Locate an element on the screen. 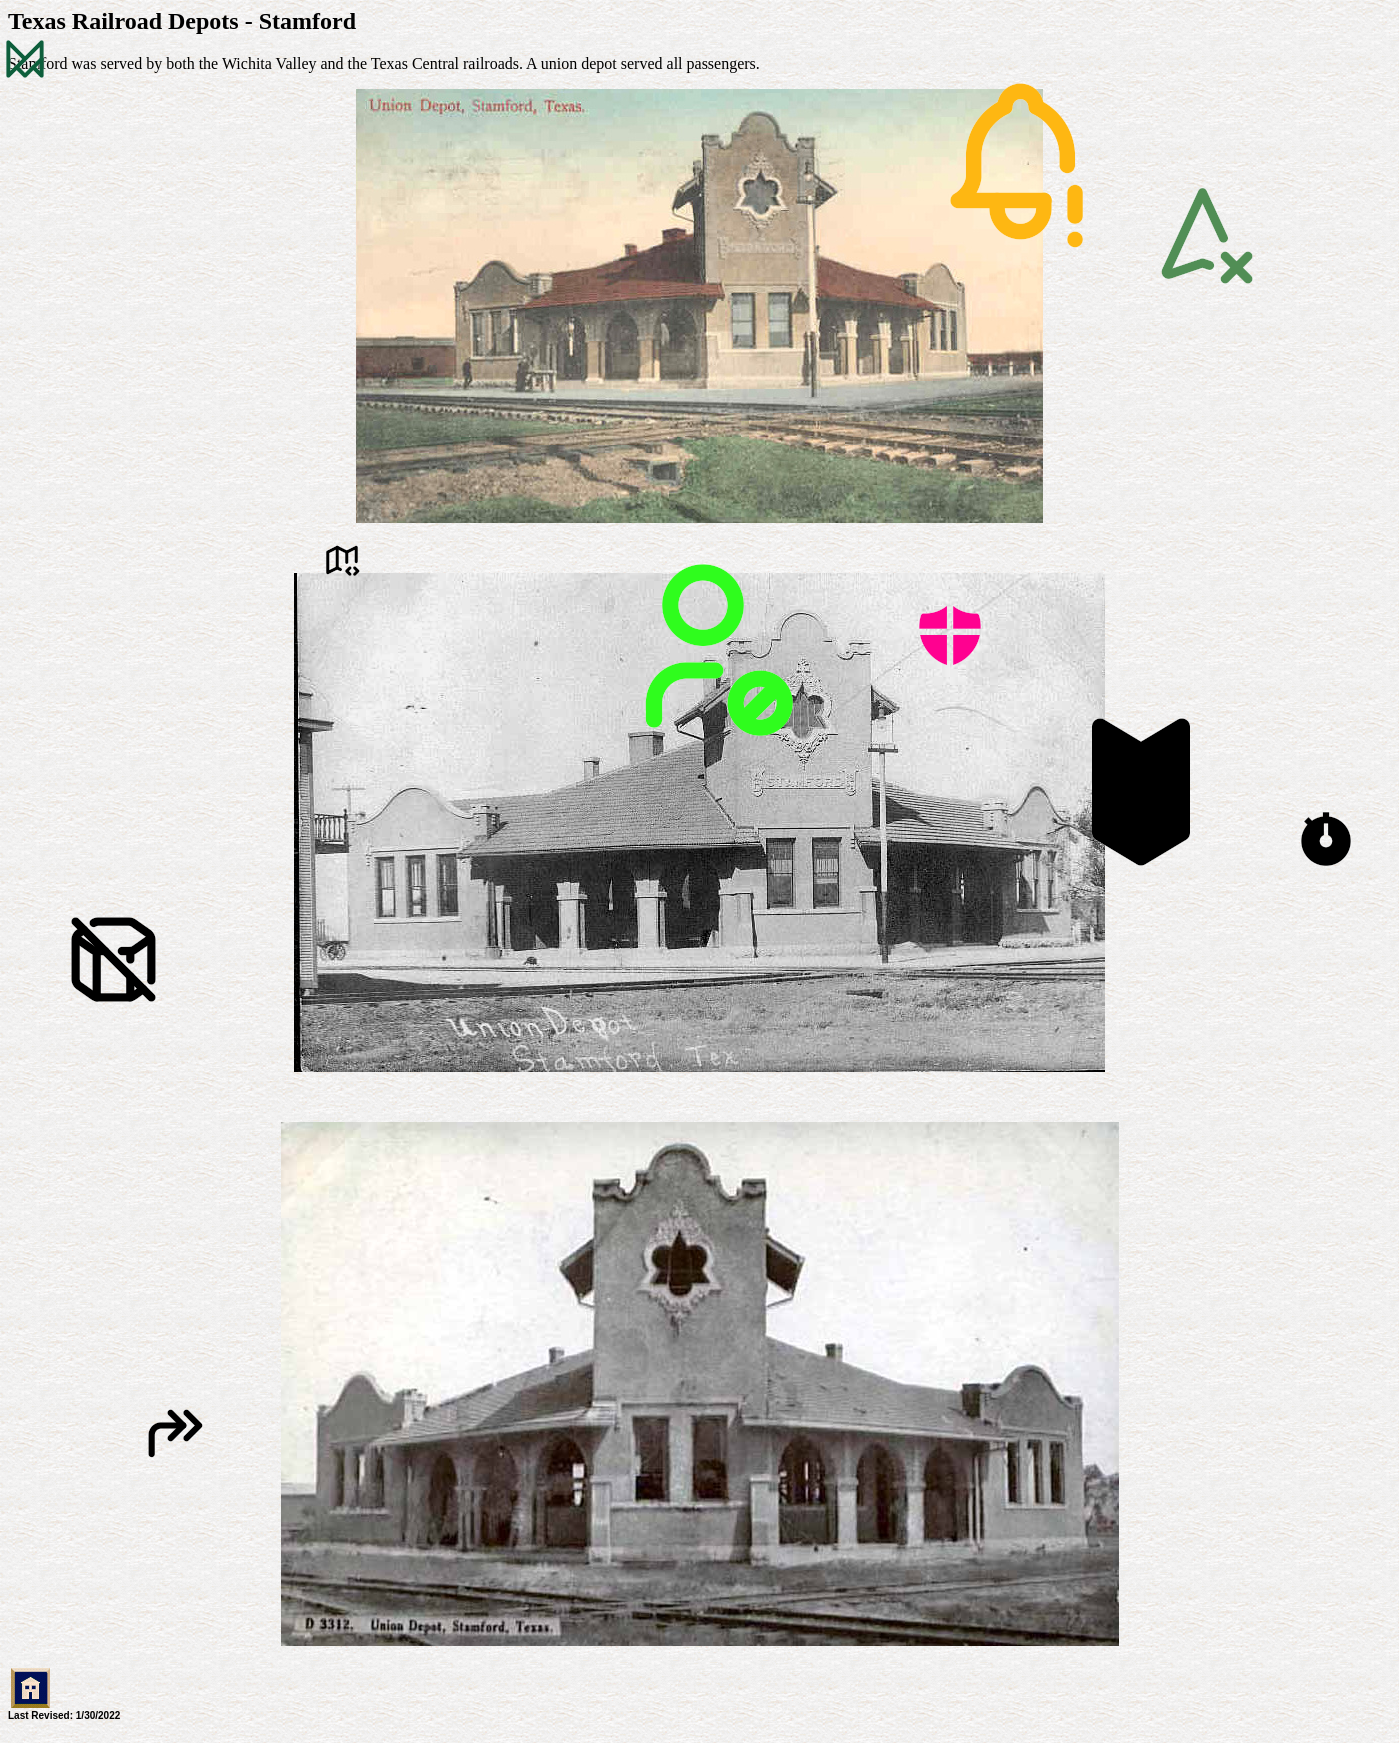 The image size is (1399, 1743). privacy or security settings is located at coordinates (950, 635).